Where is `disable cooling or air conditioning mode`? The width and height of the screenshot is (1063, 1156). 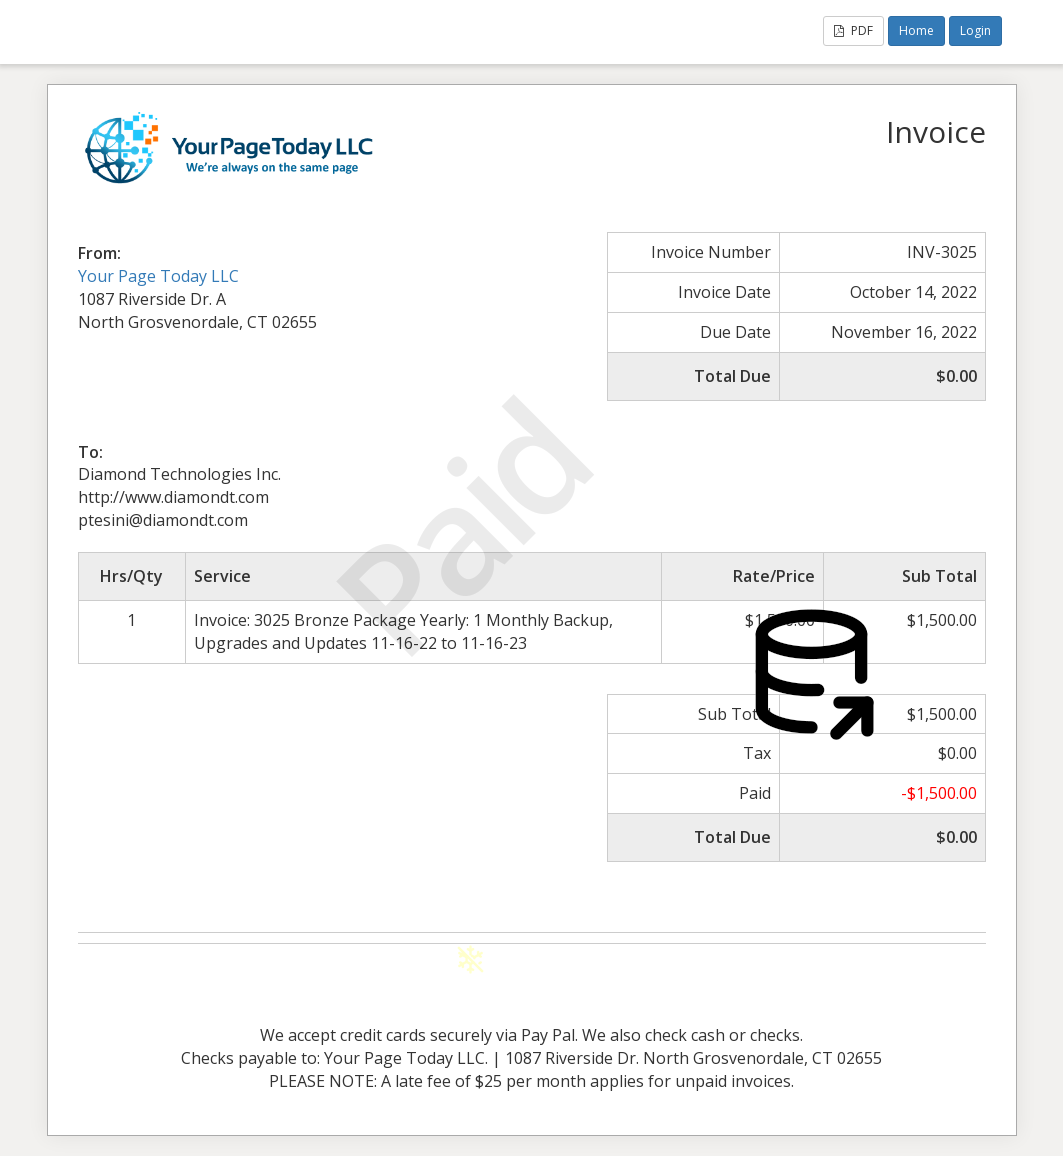 disable cooling or air conditioning mode is located at coordinates (470, 959).